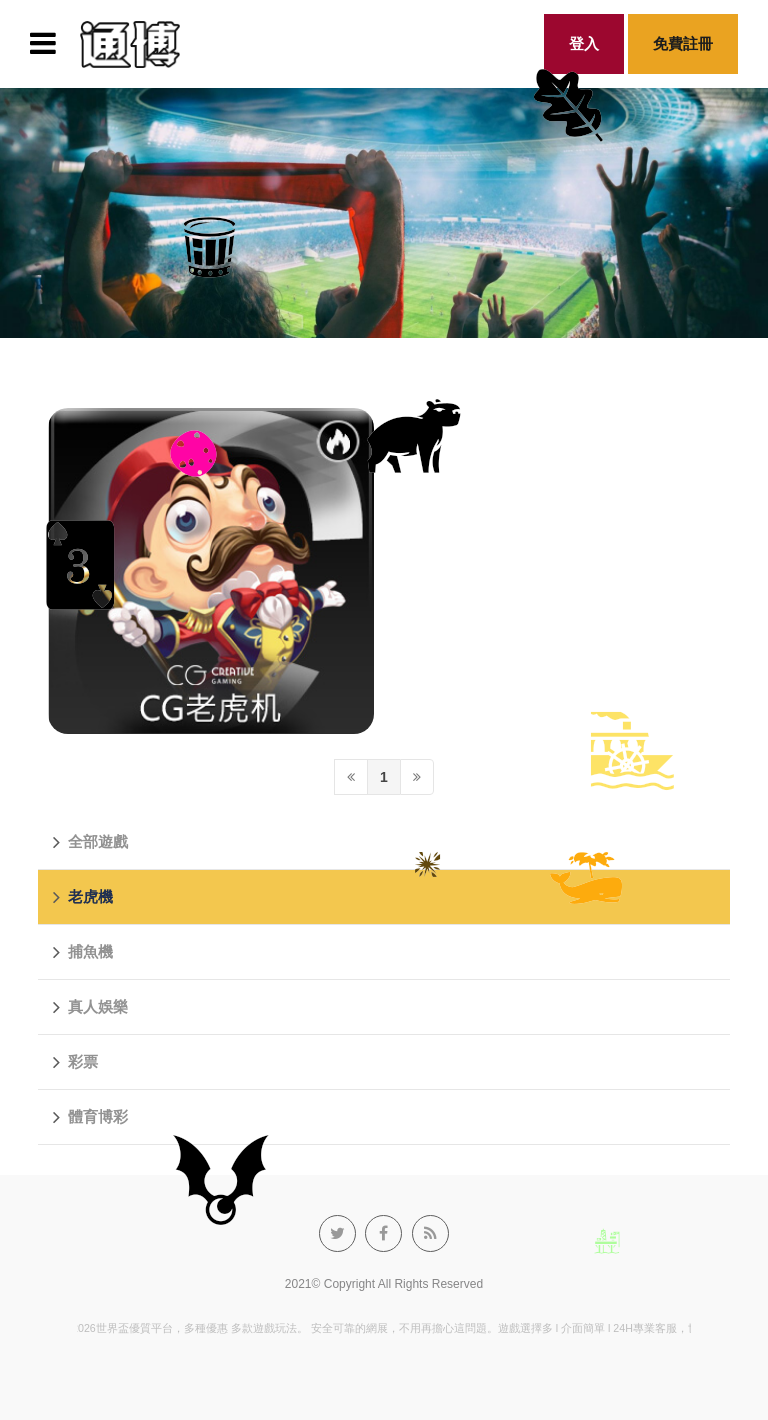 Image resolution: width=768 pixels, height=1420 pixels. I want to click on represents nature or environmental category, so click(568, 105).